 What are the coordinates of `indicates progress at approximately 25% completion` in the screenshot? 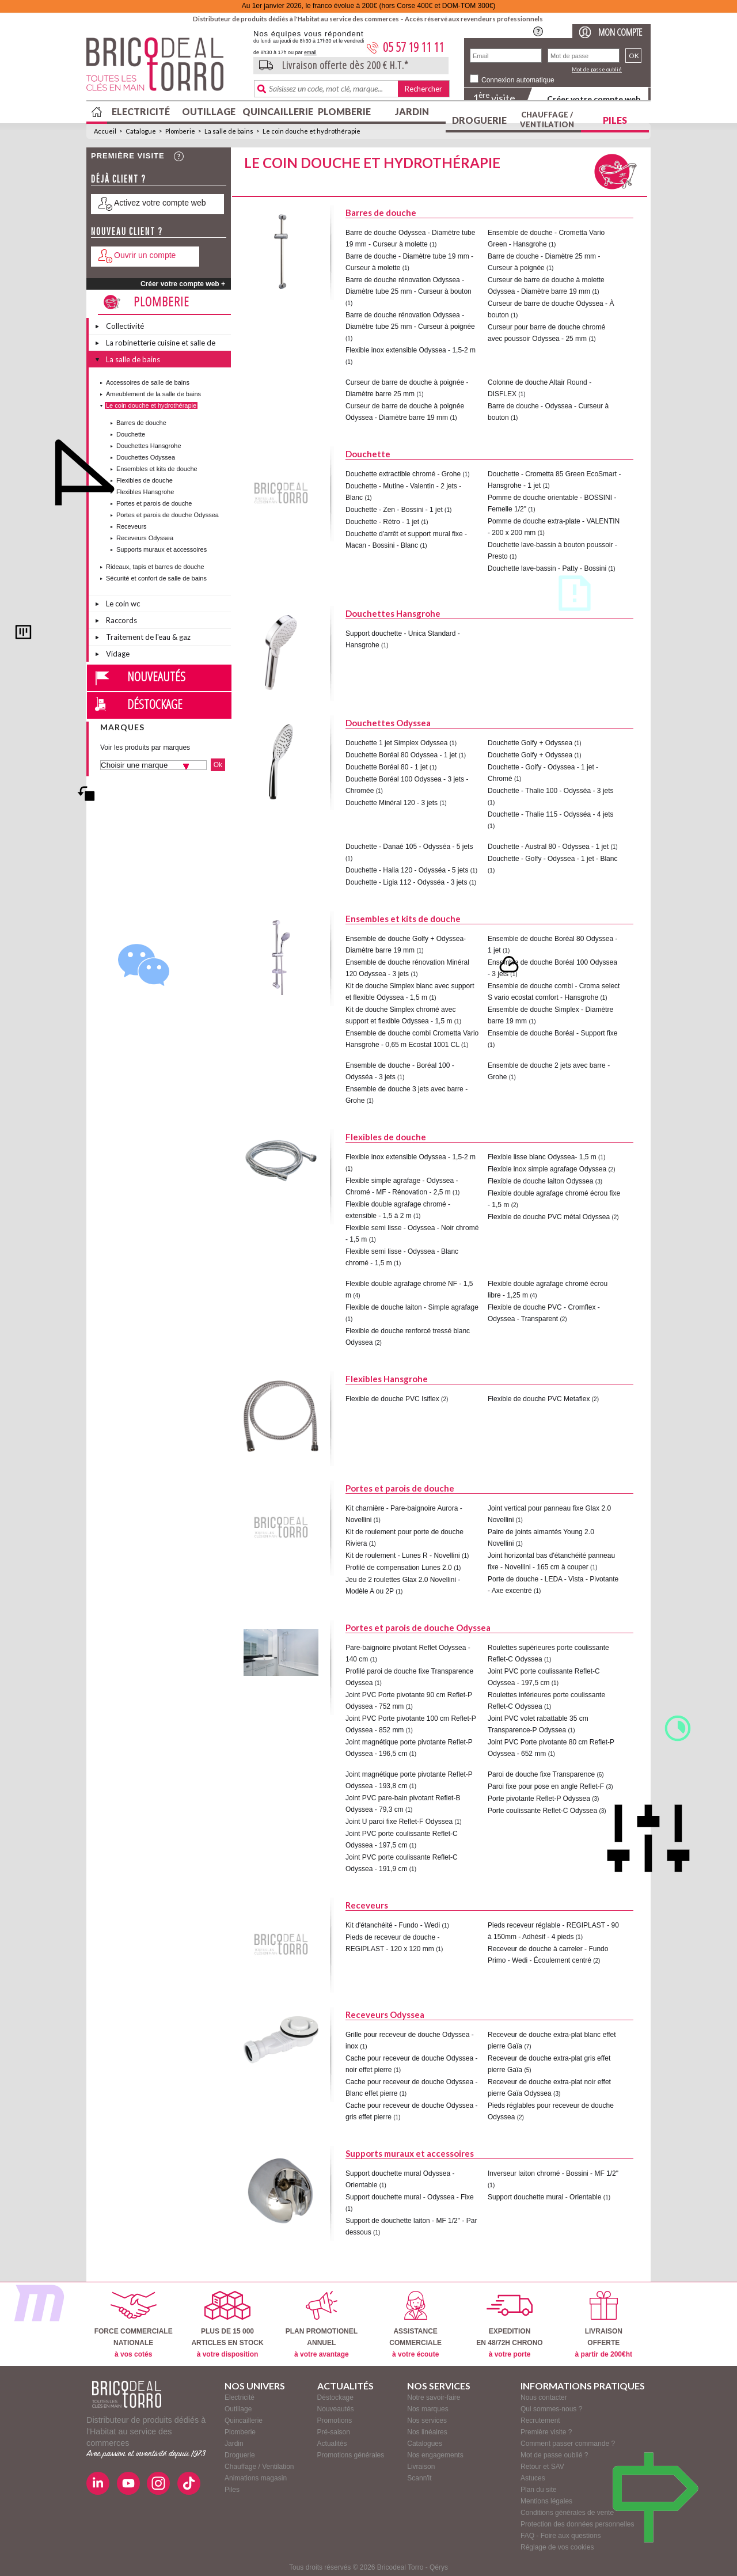 It's located at (678, 1728).